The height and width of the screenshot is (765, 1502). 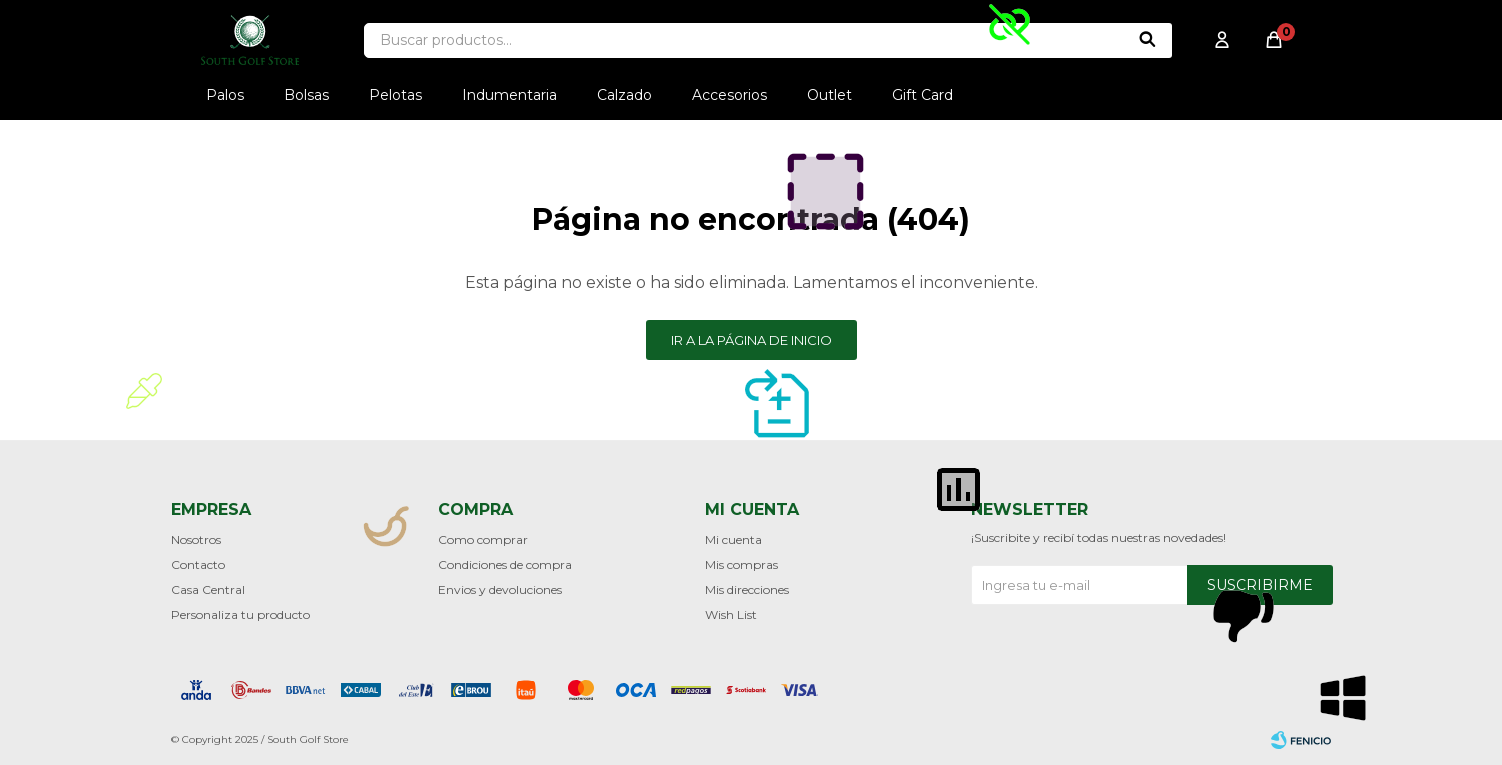 I want to click on dislike or downvote content, so click(x=1243, y=613).